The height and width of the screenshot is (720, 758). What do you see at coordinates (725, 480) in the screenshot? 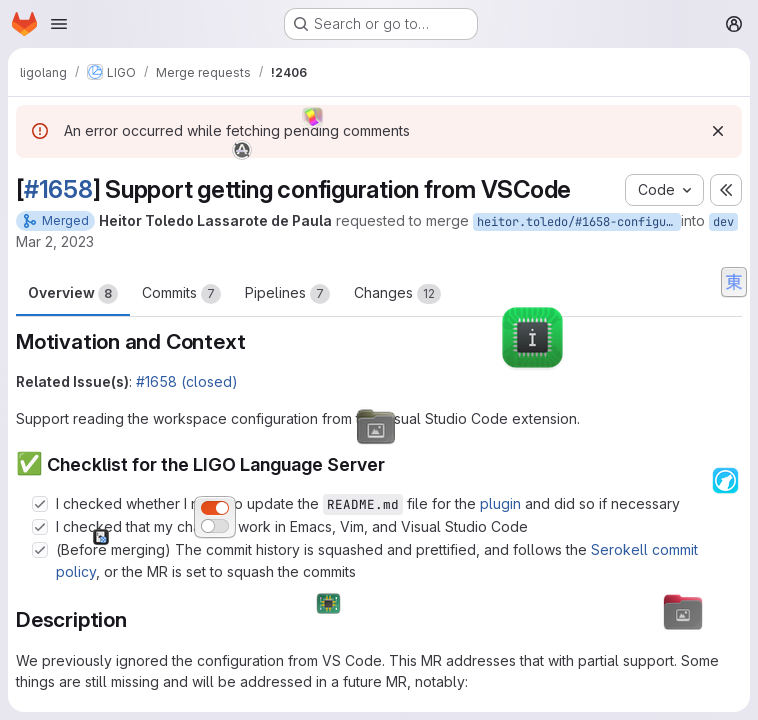
I see `open librewolf browser` at bounding box center [725, 480].